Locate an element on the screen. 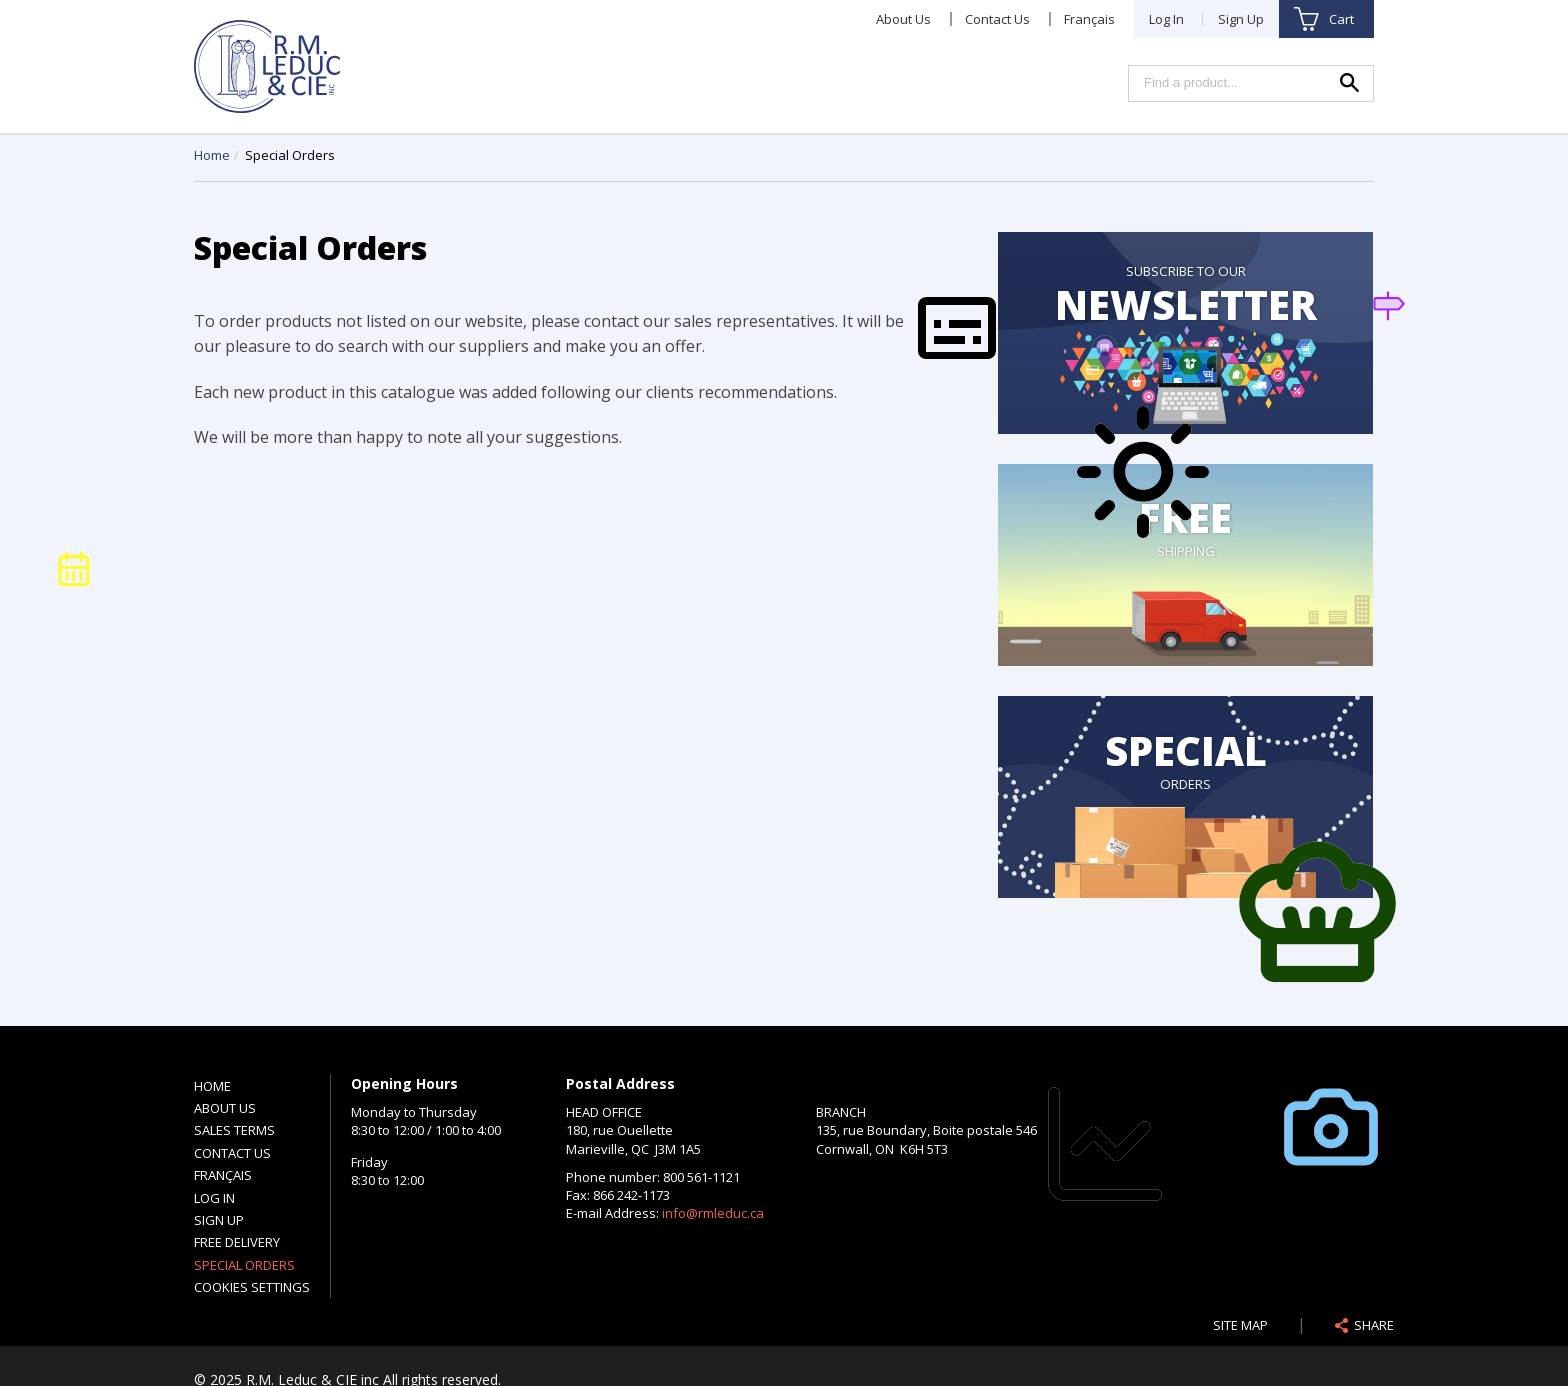  enable subtitles or closed captions is located at coordinates (957, 328).